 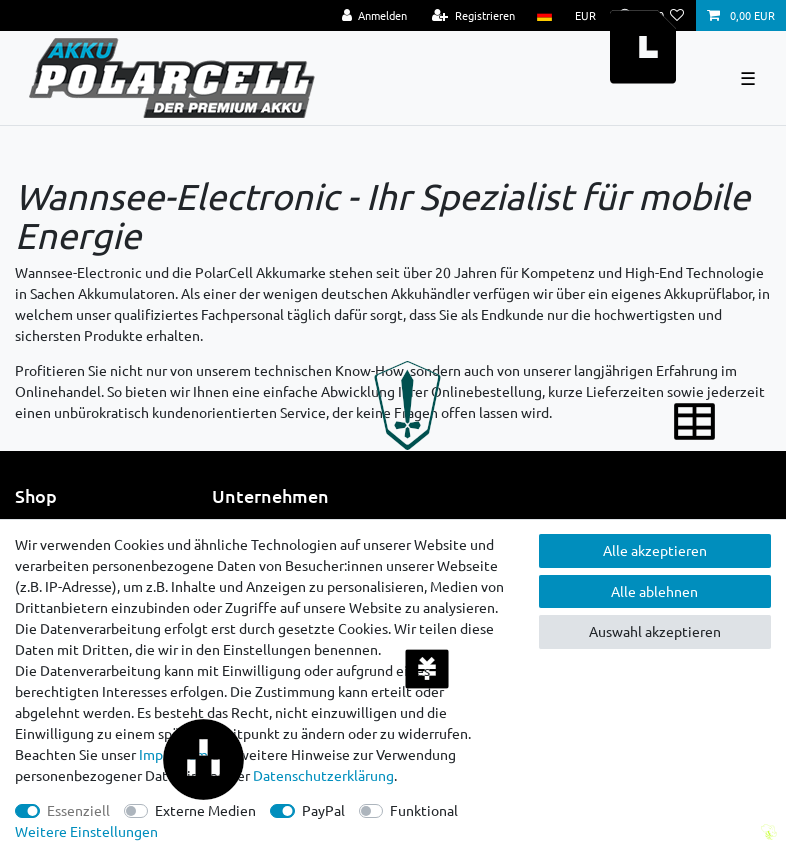 I want to click on view file version history, so click(x=643, y=47).